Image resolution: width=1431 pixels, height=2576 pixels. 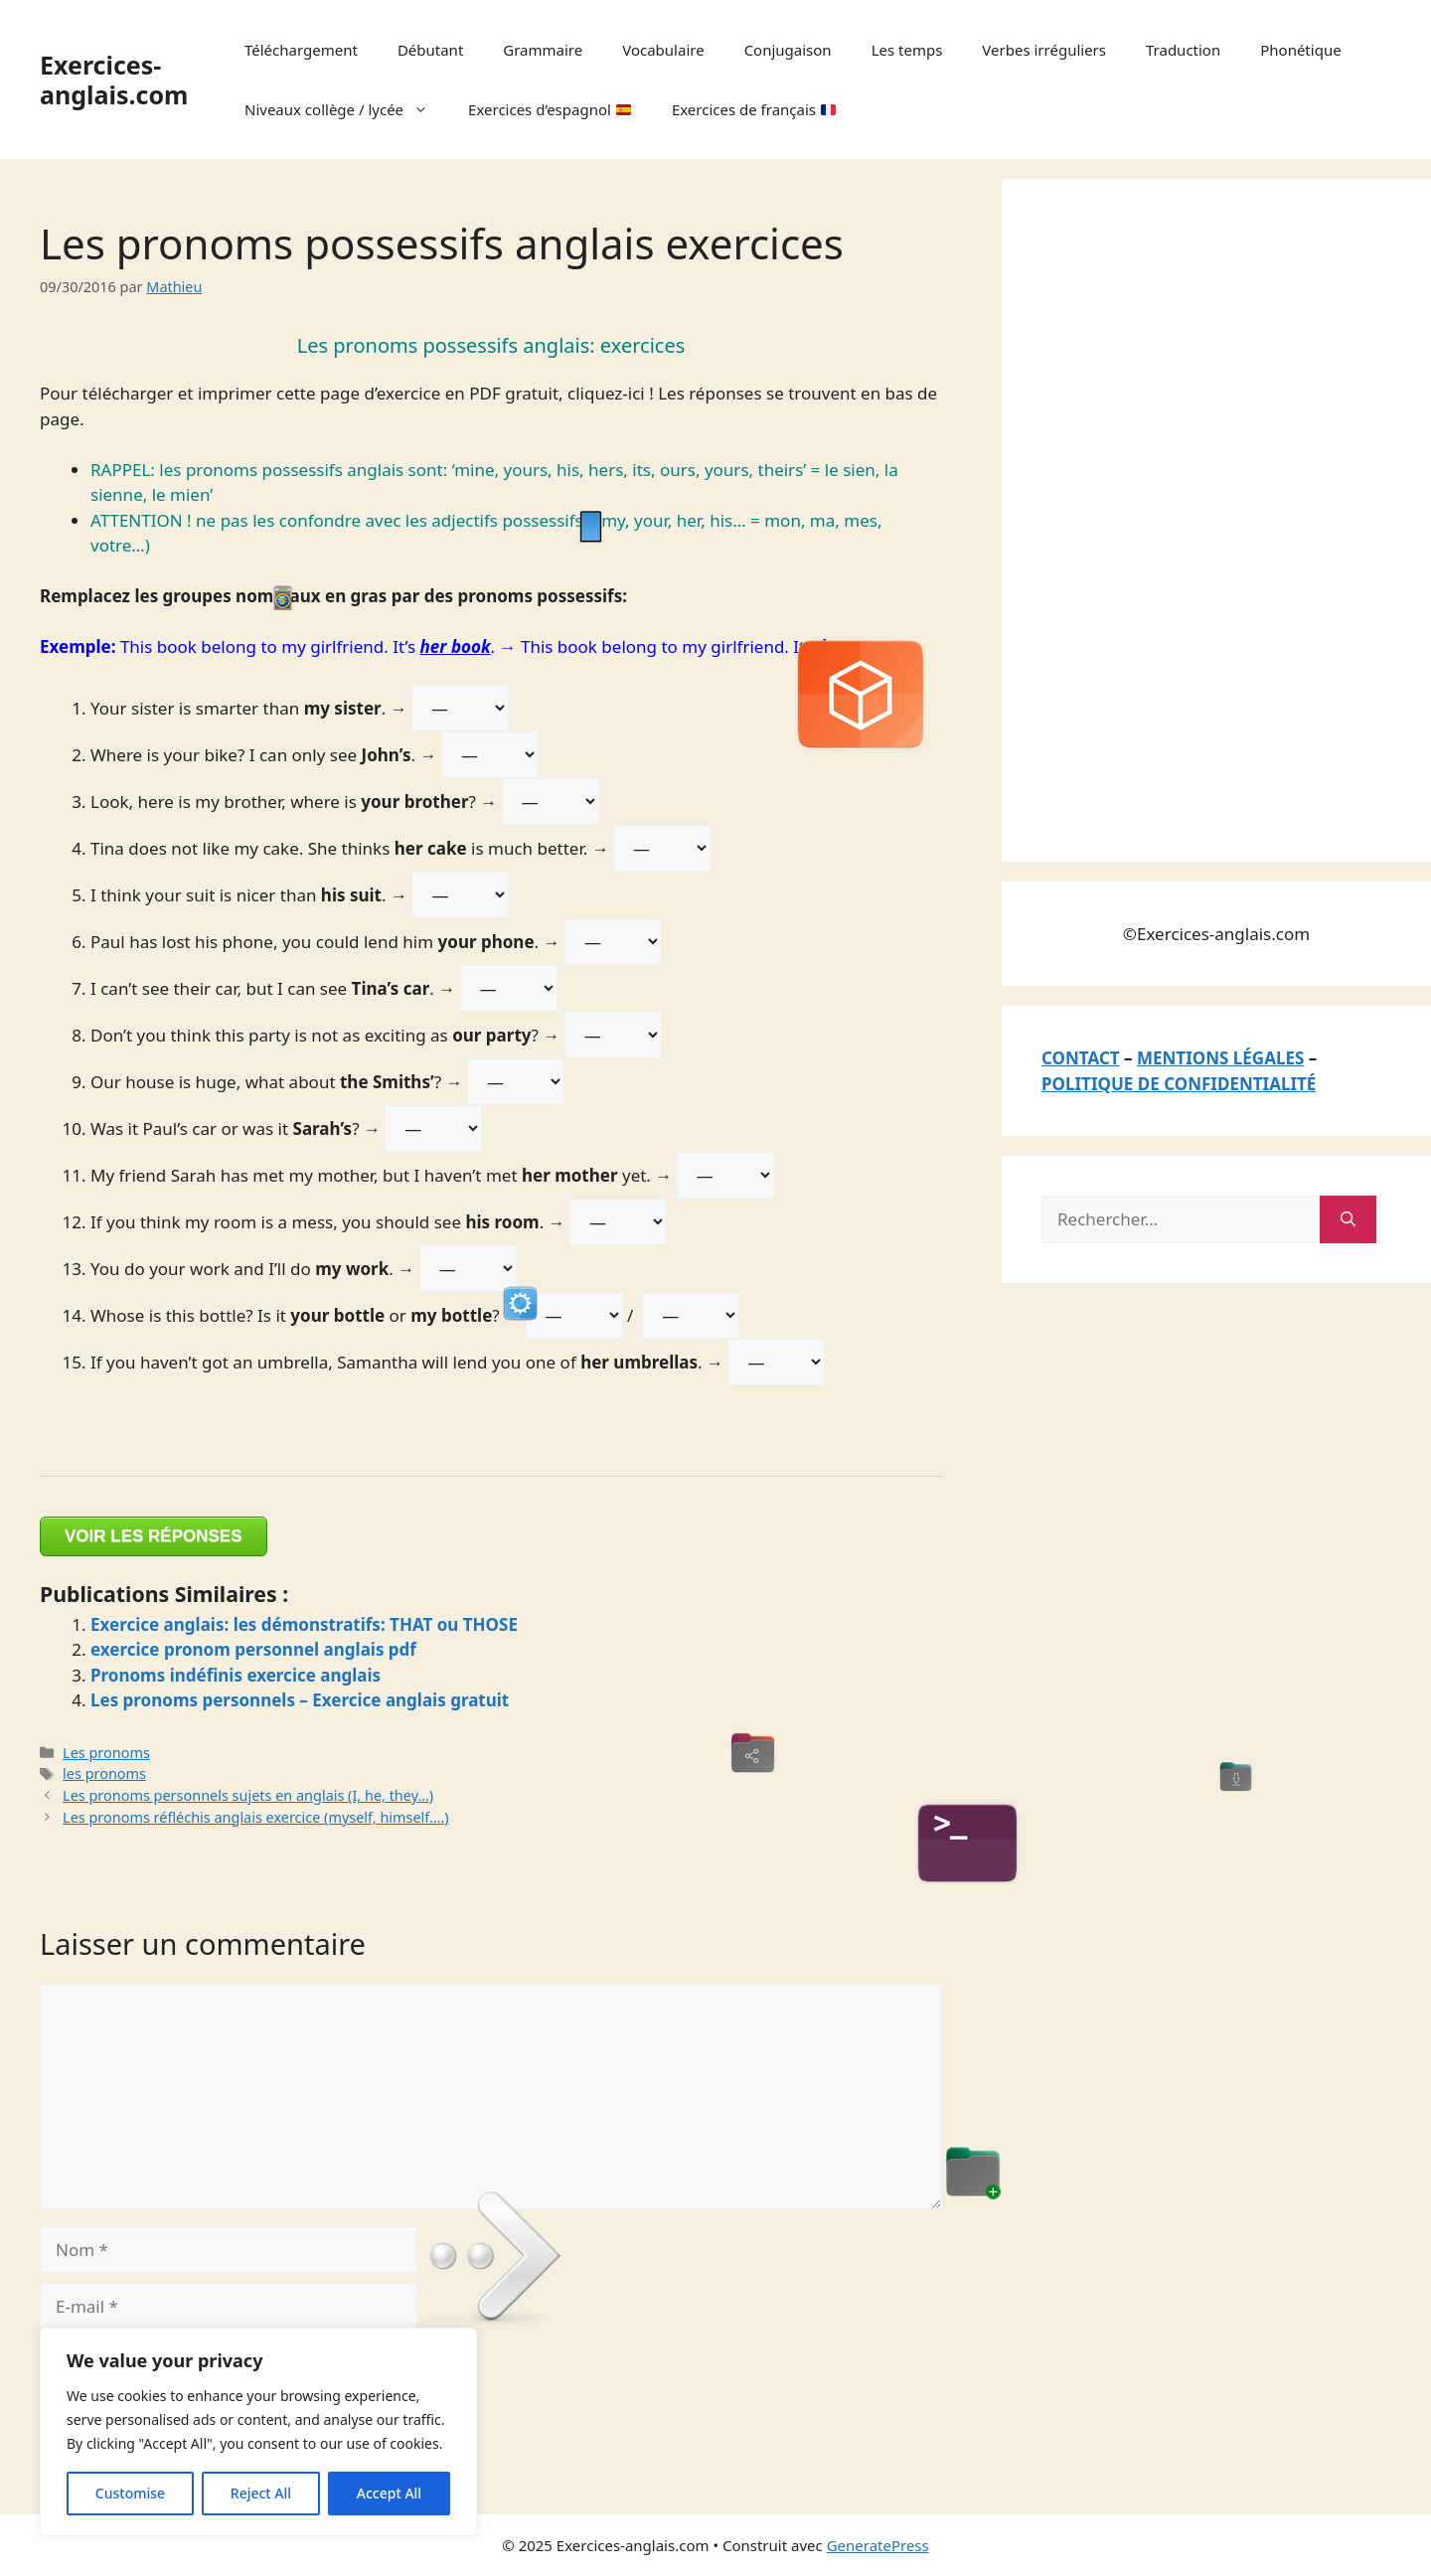 I want to click on access your downloads folder, so click(x=1235, y=1776).